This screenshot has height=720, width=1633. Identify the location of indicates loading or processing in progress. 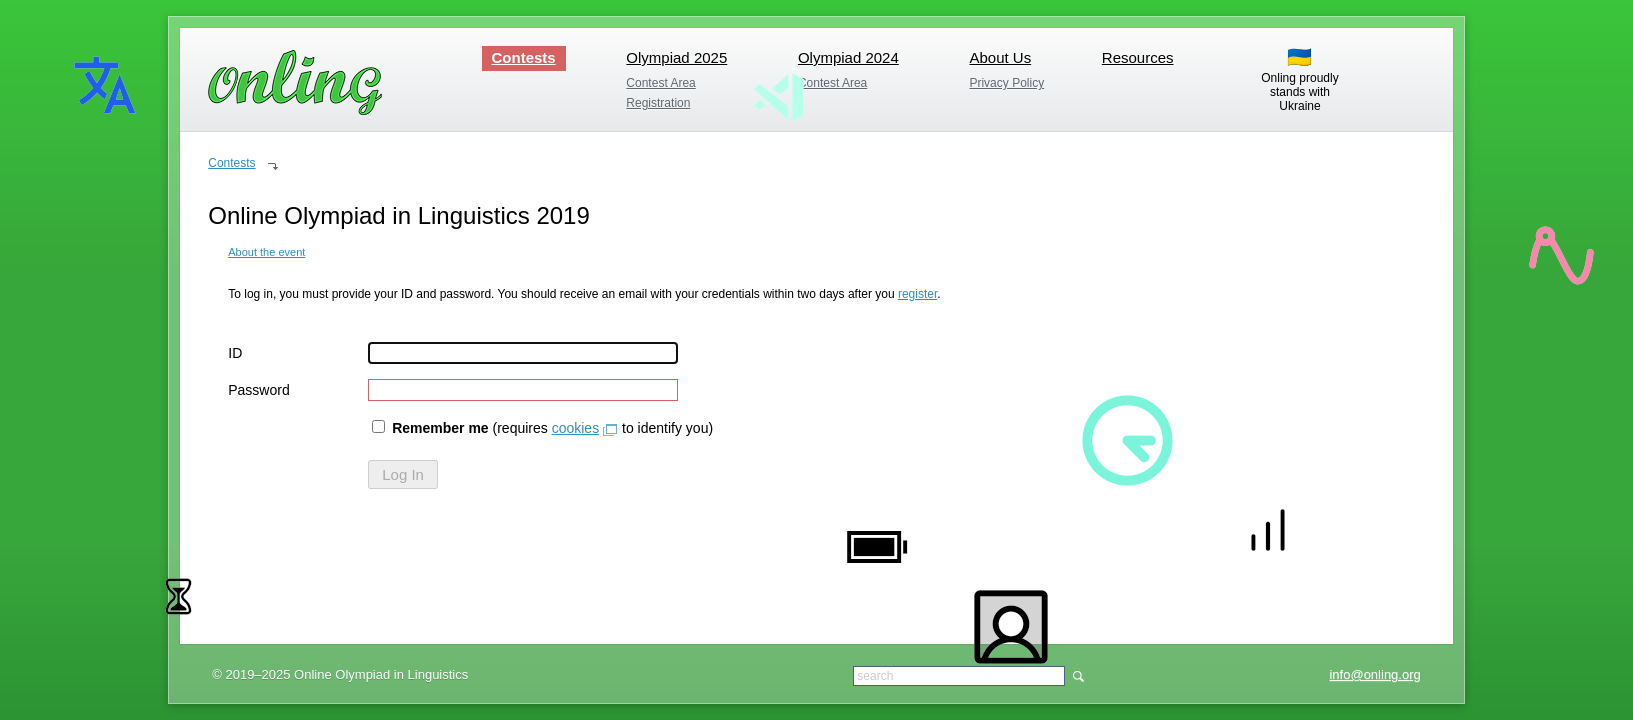
(178, 596).